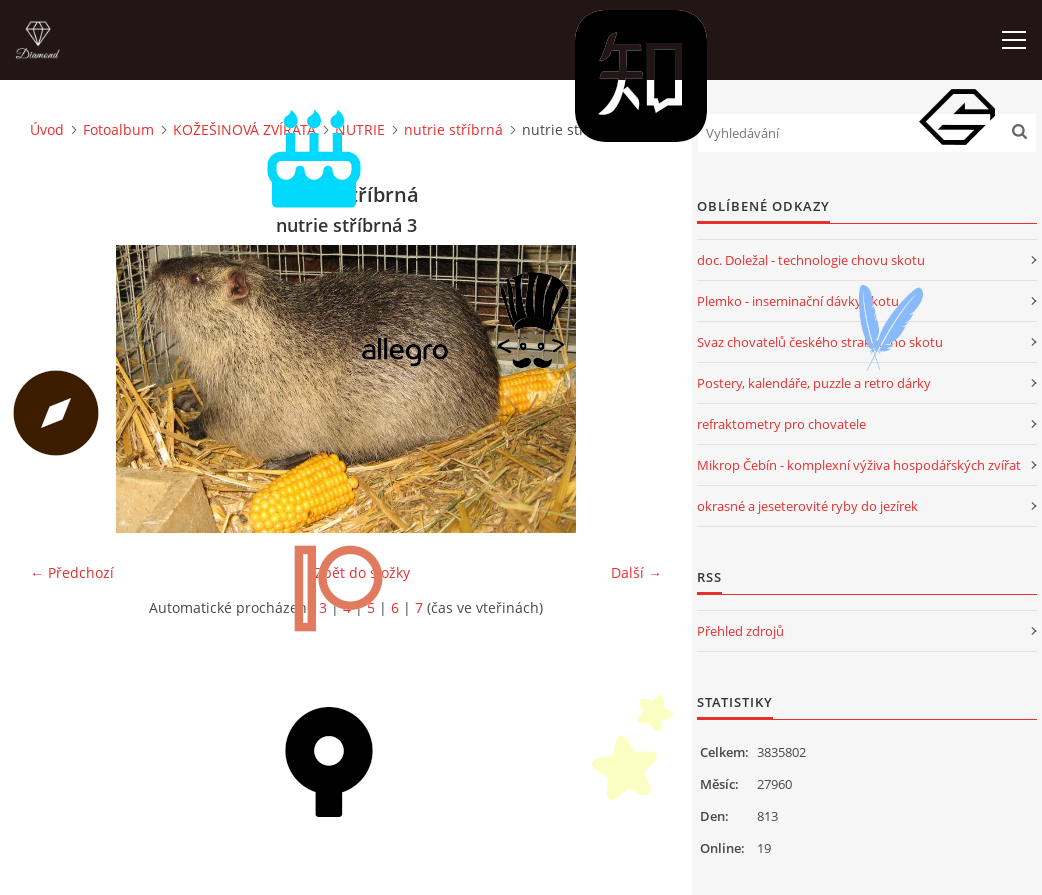  I want to click on visit codechef competitive programming platform, so click(533, 320).